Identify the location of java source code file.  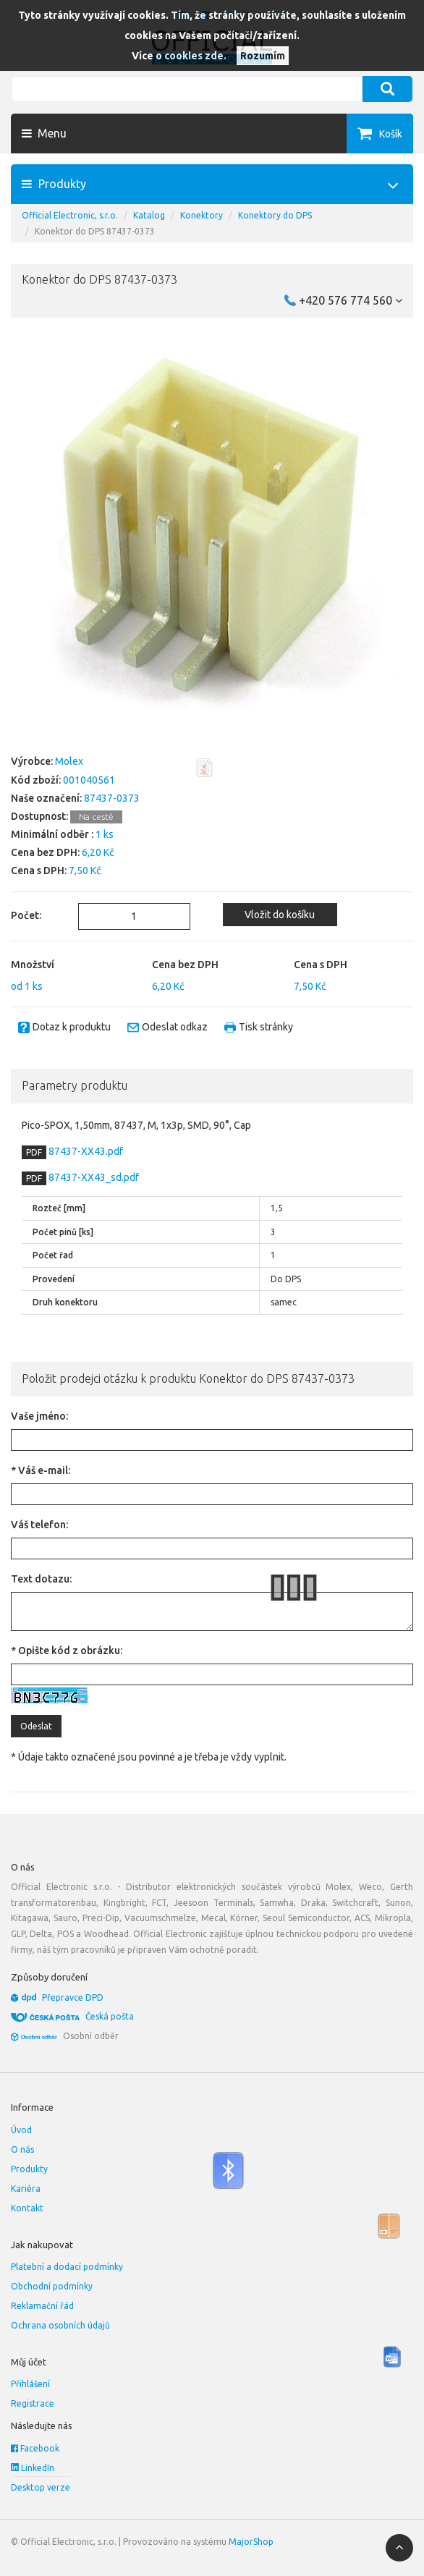
(204, 767).